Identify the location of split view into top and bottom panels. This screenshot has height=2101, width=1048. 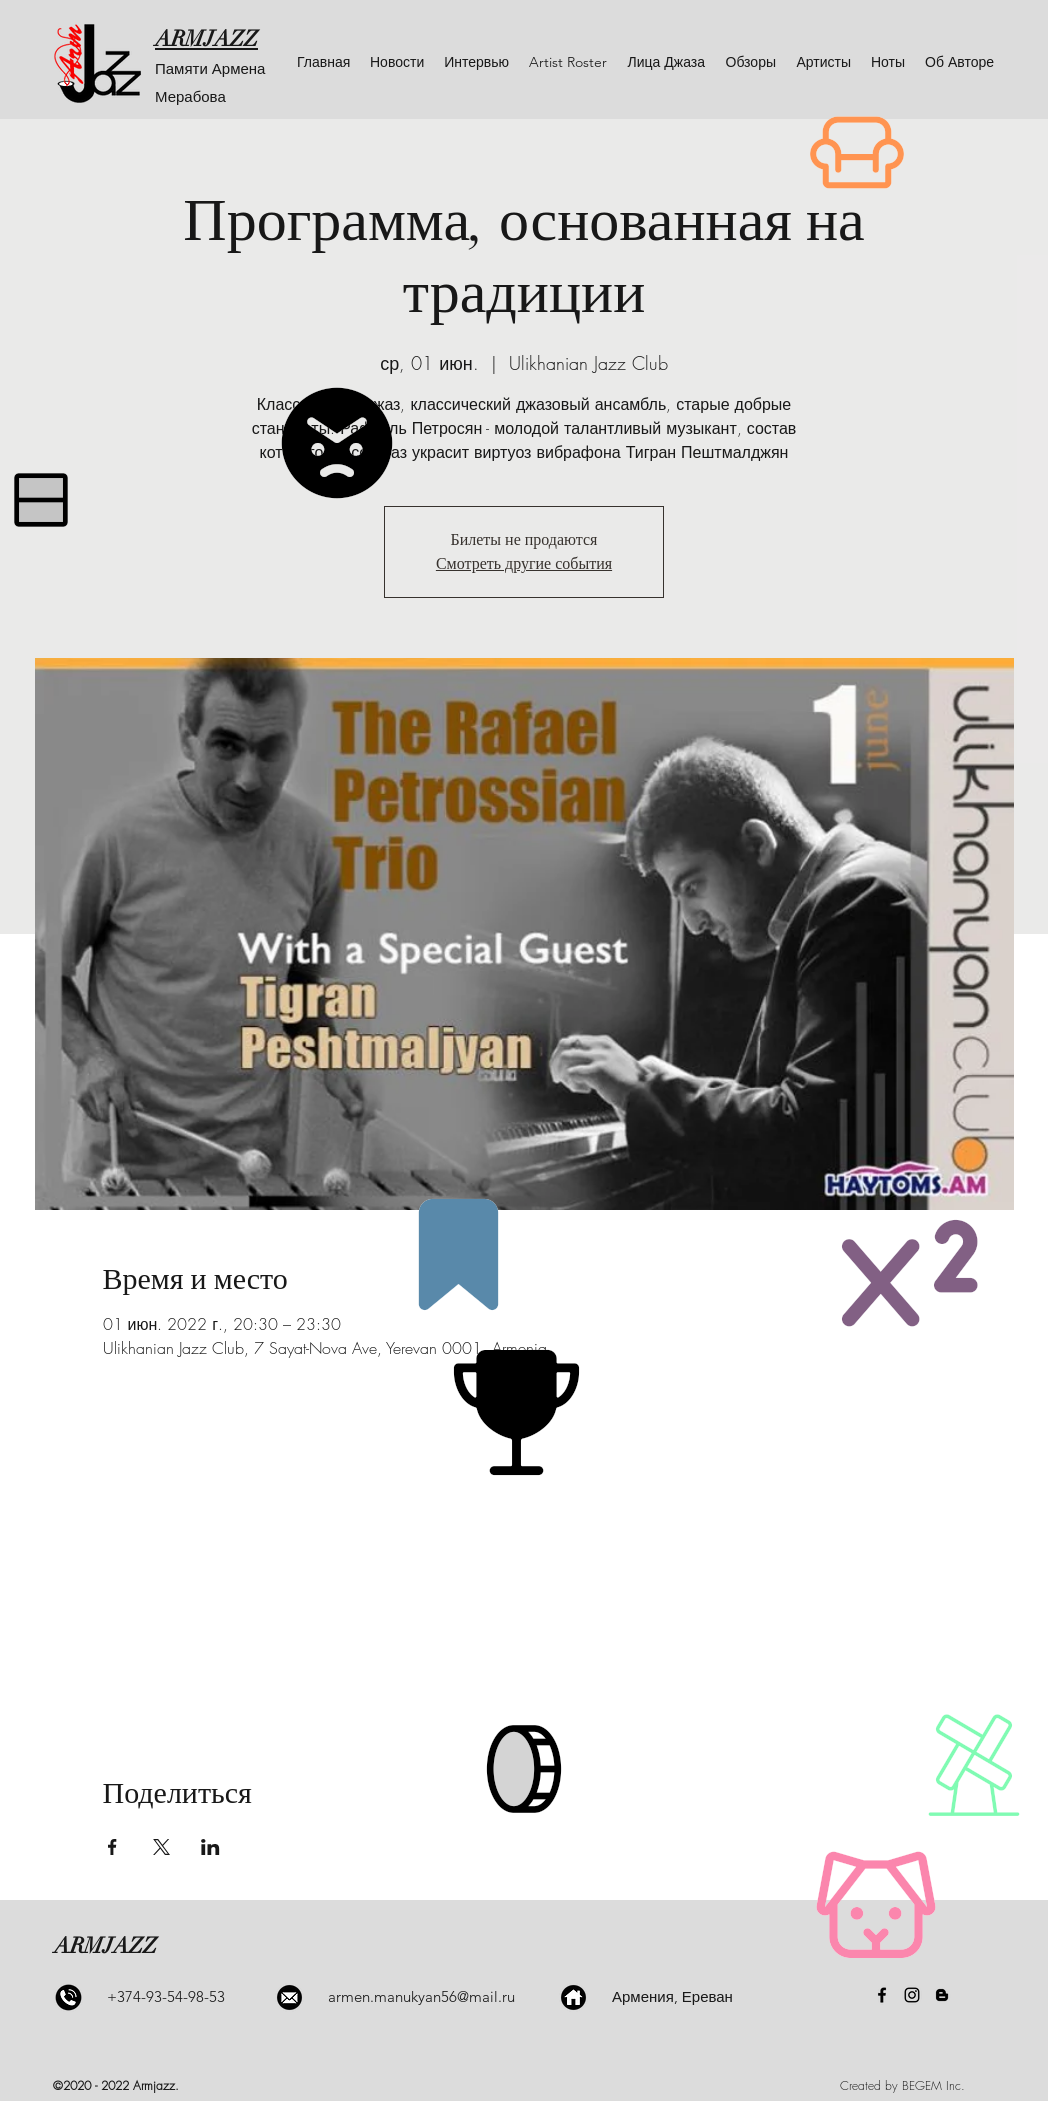
(41, 500).